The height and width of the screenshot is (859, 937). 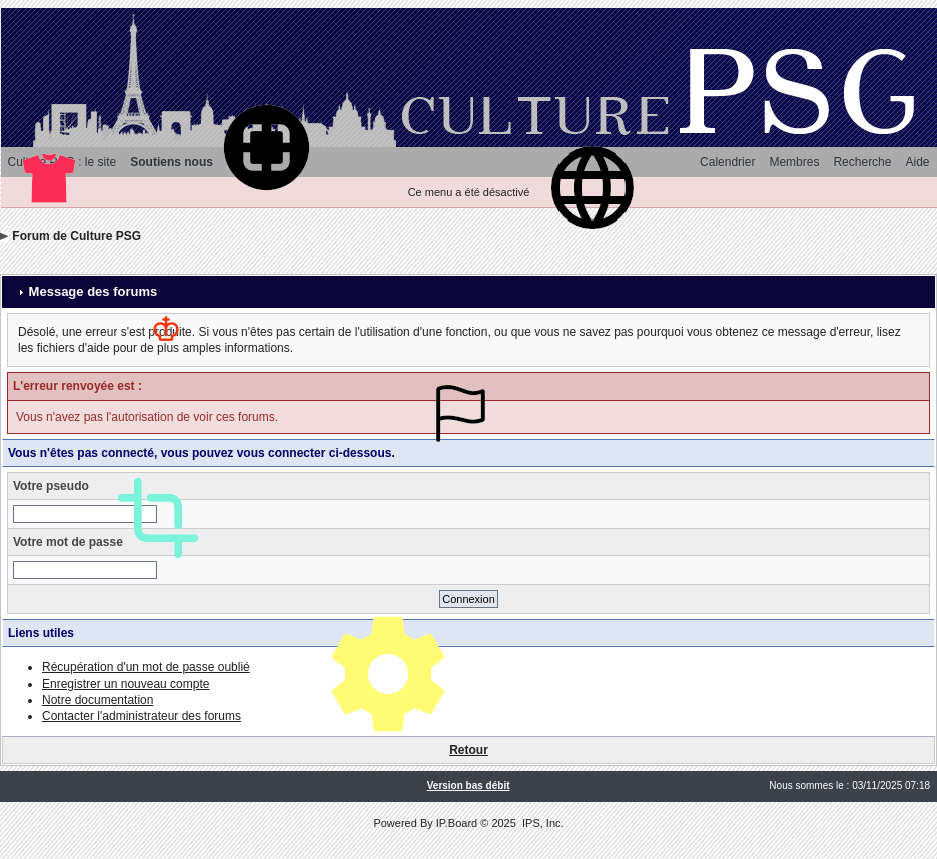 What do you see at coordinates (460, 413) in the screenshot?
I see `flag or mark an item for follow-up` at bounding box center [460, 413].